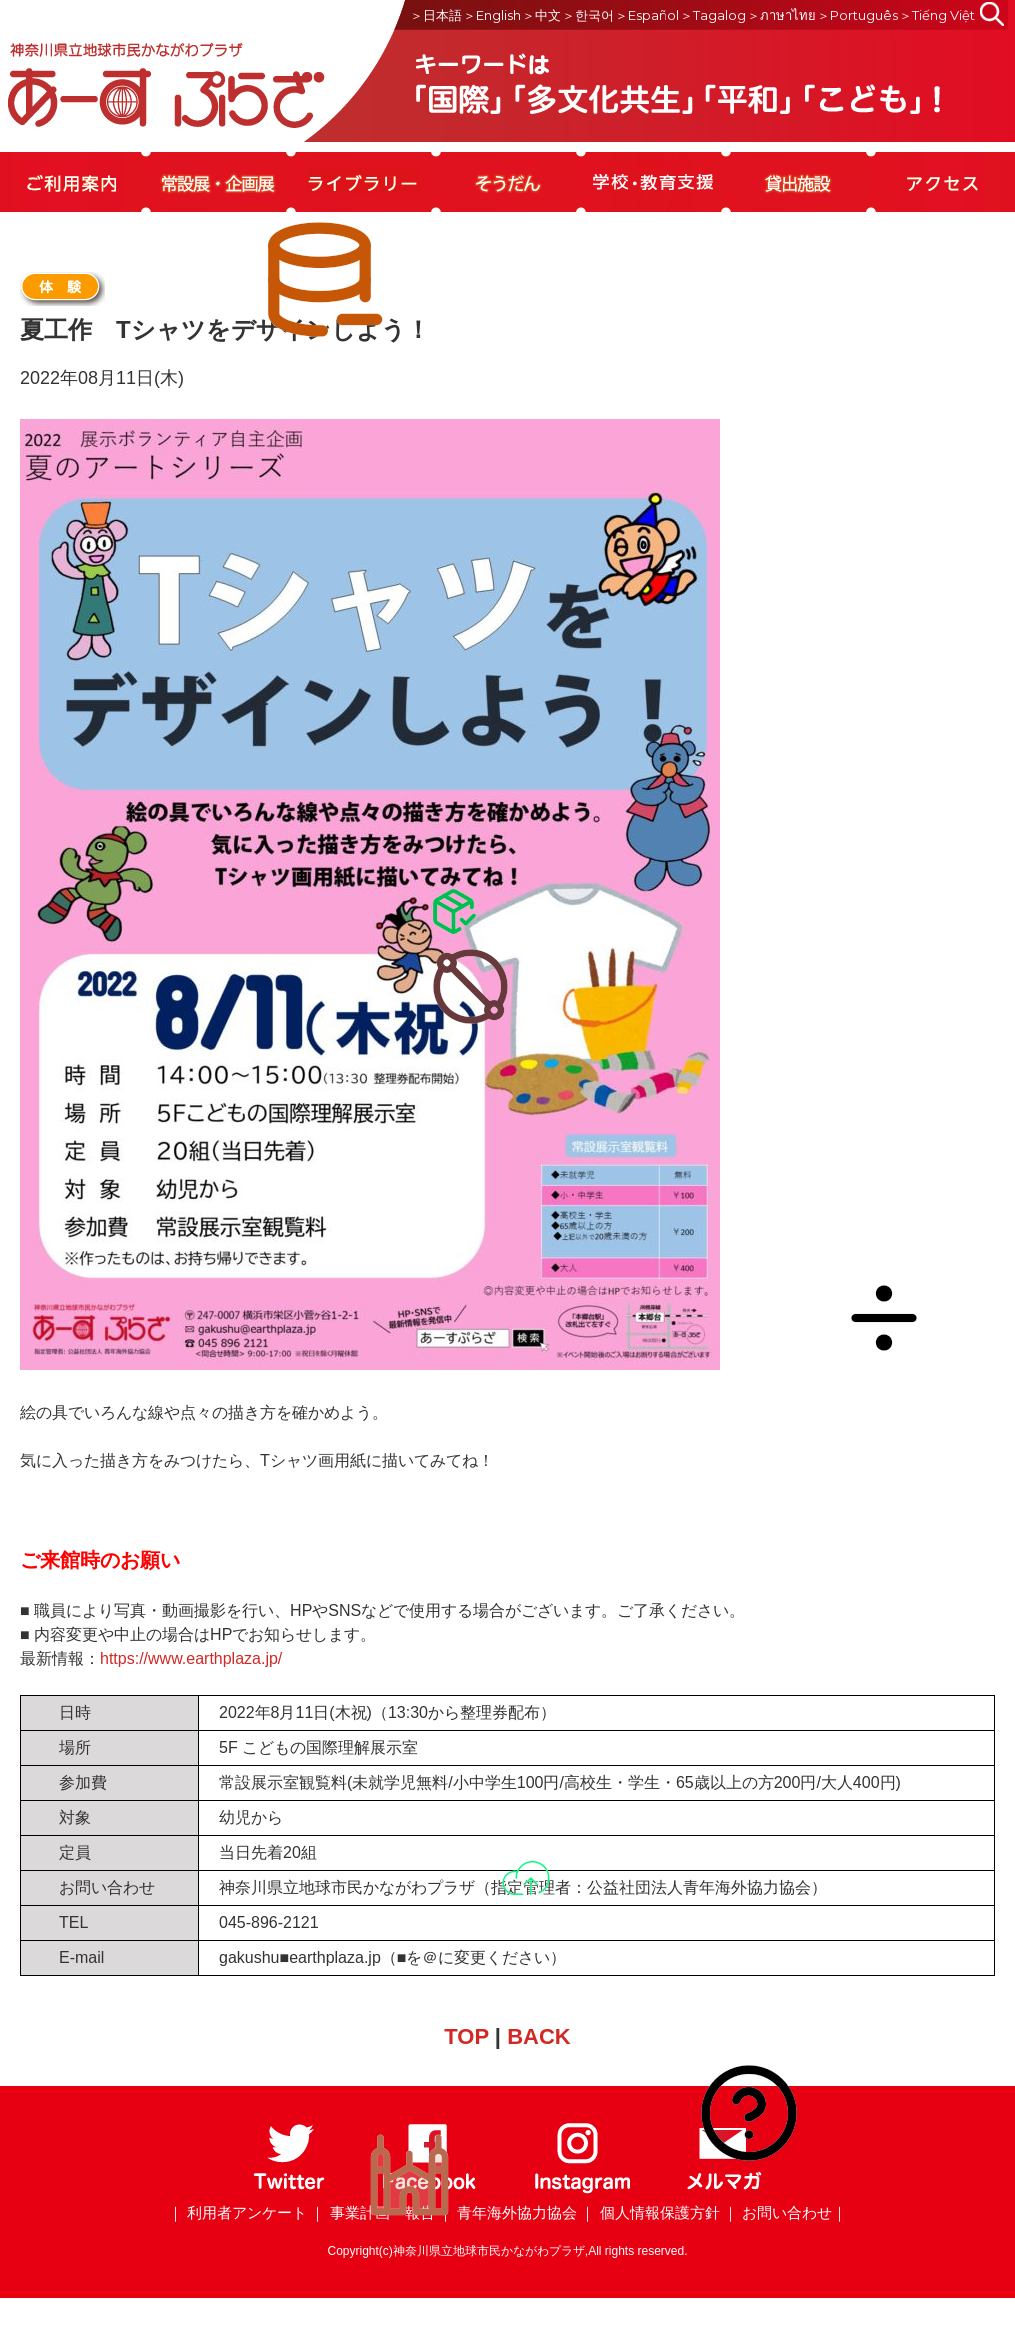 The height and width of the screenshot is (2351, 1015). Describe the element at coordinates (749, 2113) in the screenshot. I see `access help or support information` at that location.